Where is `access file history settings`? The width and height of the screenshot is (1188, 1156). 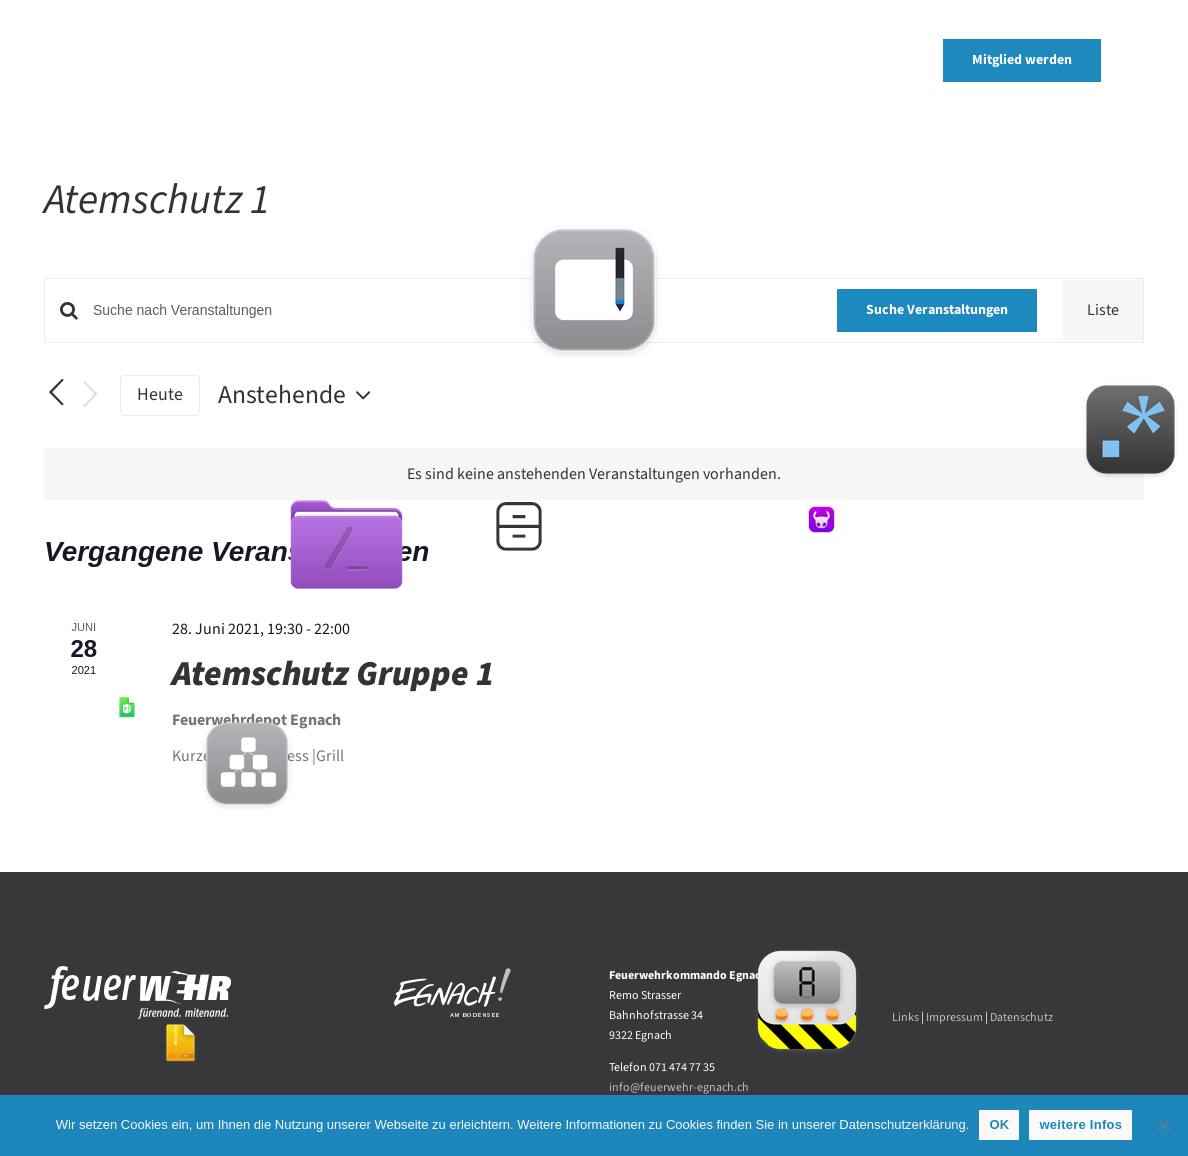 access file history settings is located at coordinates (519, 528).